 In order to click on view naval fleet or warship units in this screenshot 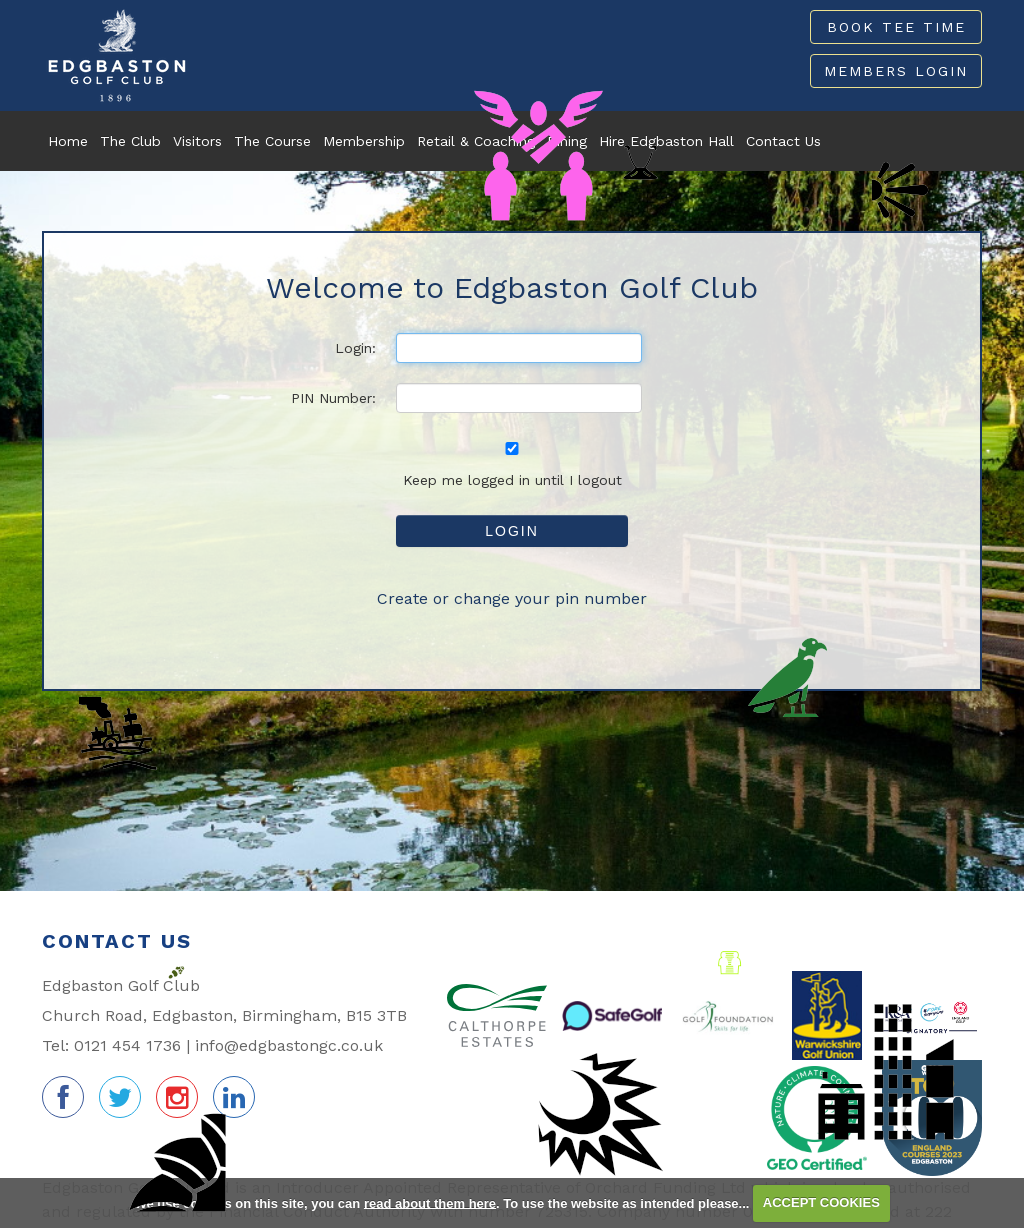, I will do `click(118, 736)`.